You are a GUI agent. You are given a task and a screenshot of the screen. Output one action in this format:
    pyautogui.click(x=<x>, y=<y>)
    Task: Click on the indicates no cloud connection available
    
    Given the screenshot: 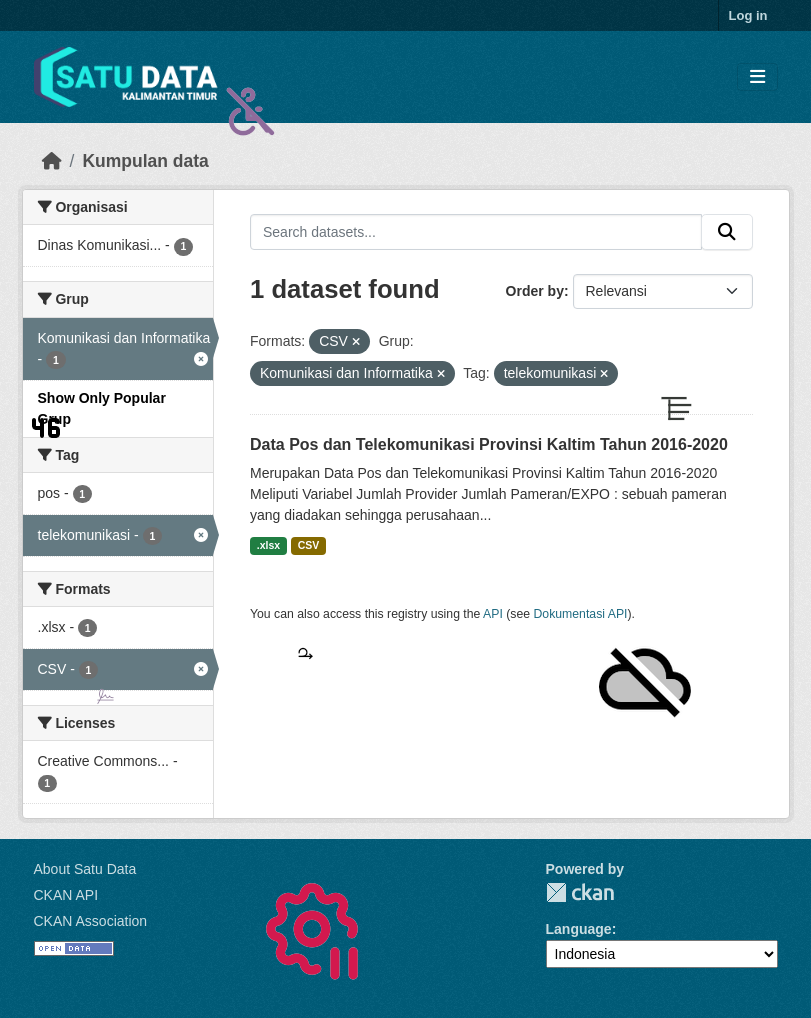 What is the action you would take?
    pyautogui.click(x=645, y=679)
    